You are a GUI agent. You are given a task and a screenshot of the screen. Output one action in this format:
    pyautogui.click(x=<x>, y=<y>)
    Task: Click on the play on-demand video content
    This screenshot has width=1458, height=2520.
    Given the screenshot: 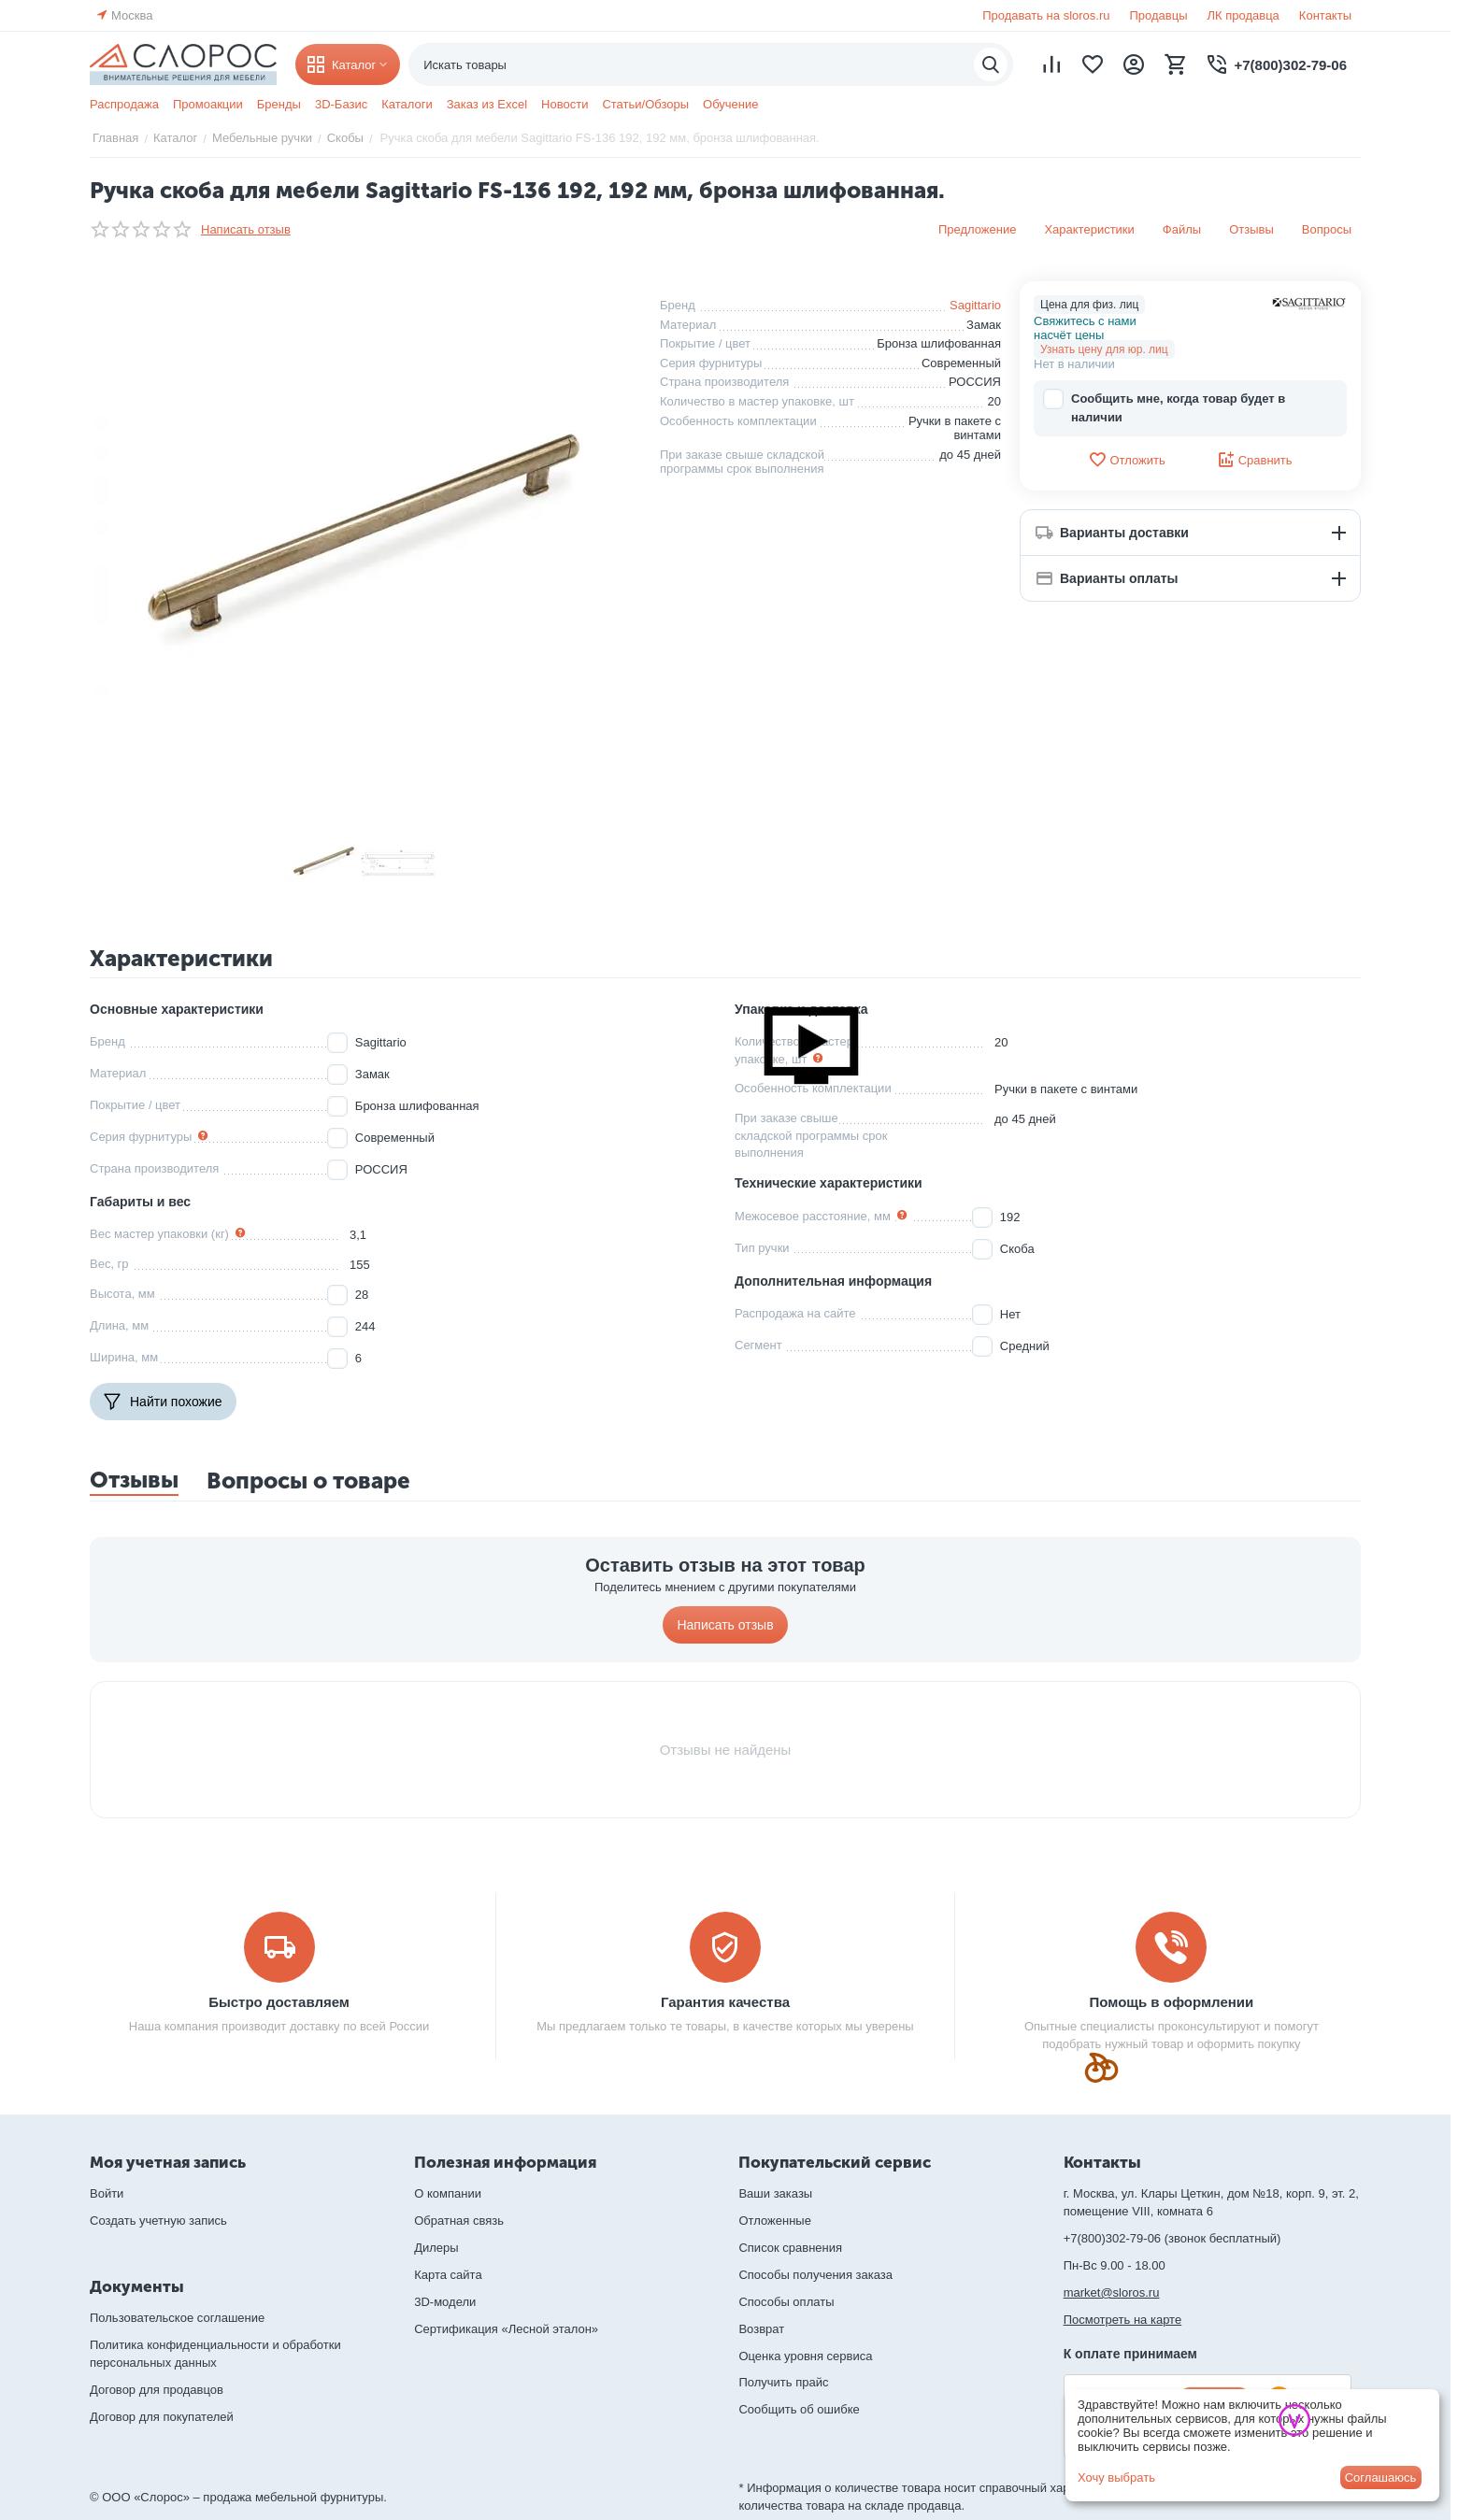 What is the action you would take?
    pyautogui.click(x=811, y=1046)
    